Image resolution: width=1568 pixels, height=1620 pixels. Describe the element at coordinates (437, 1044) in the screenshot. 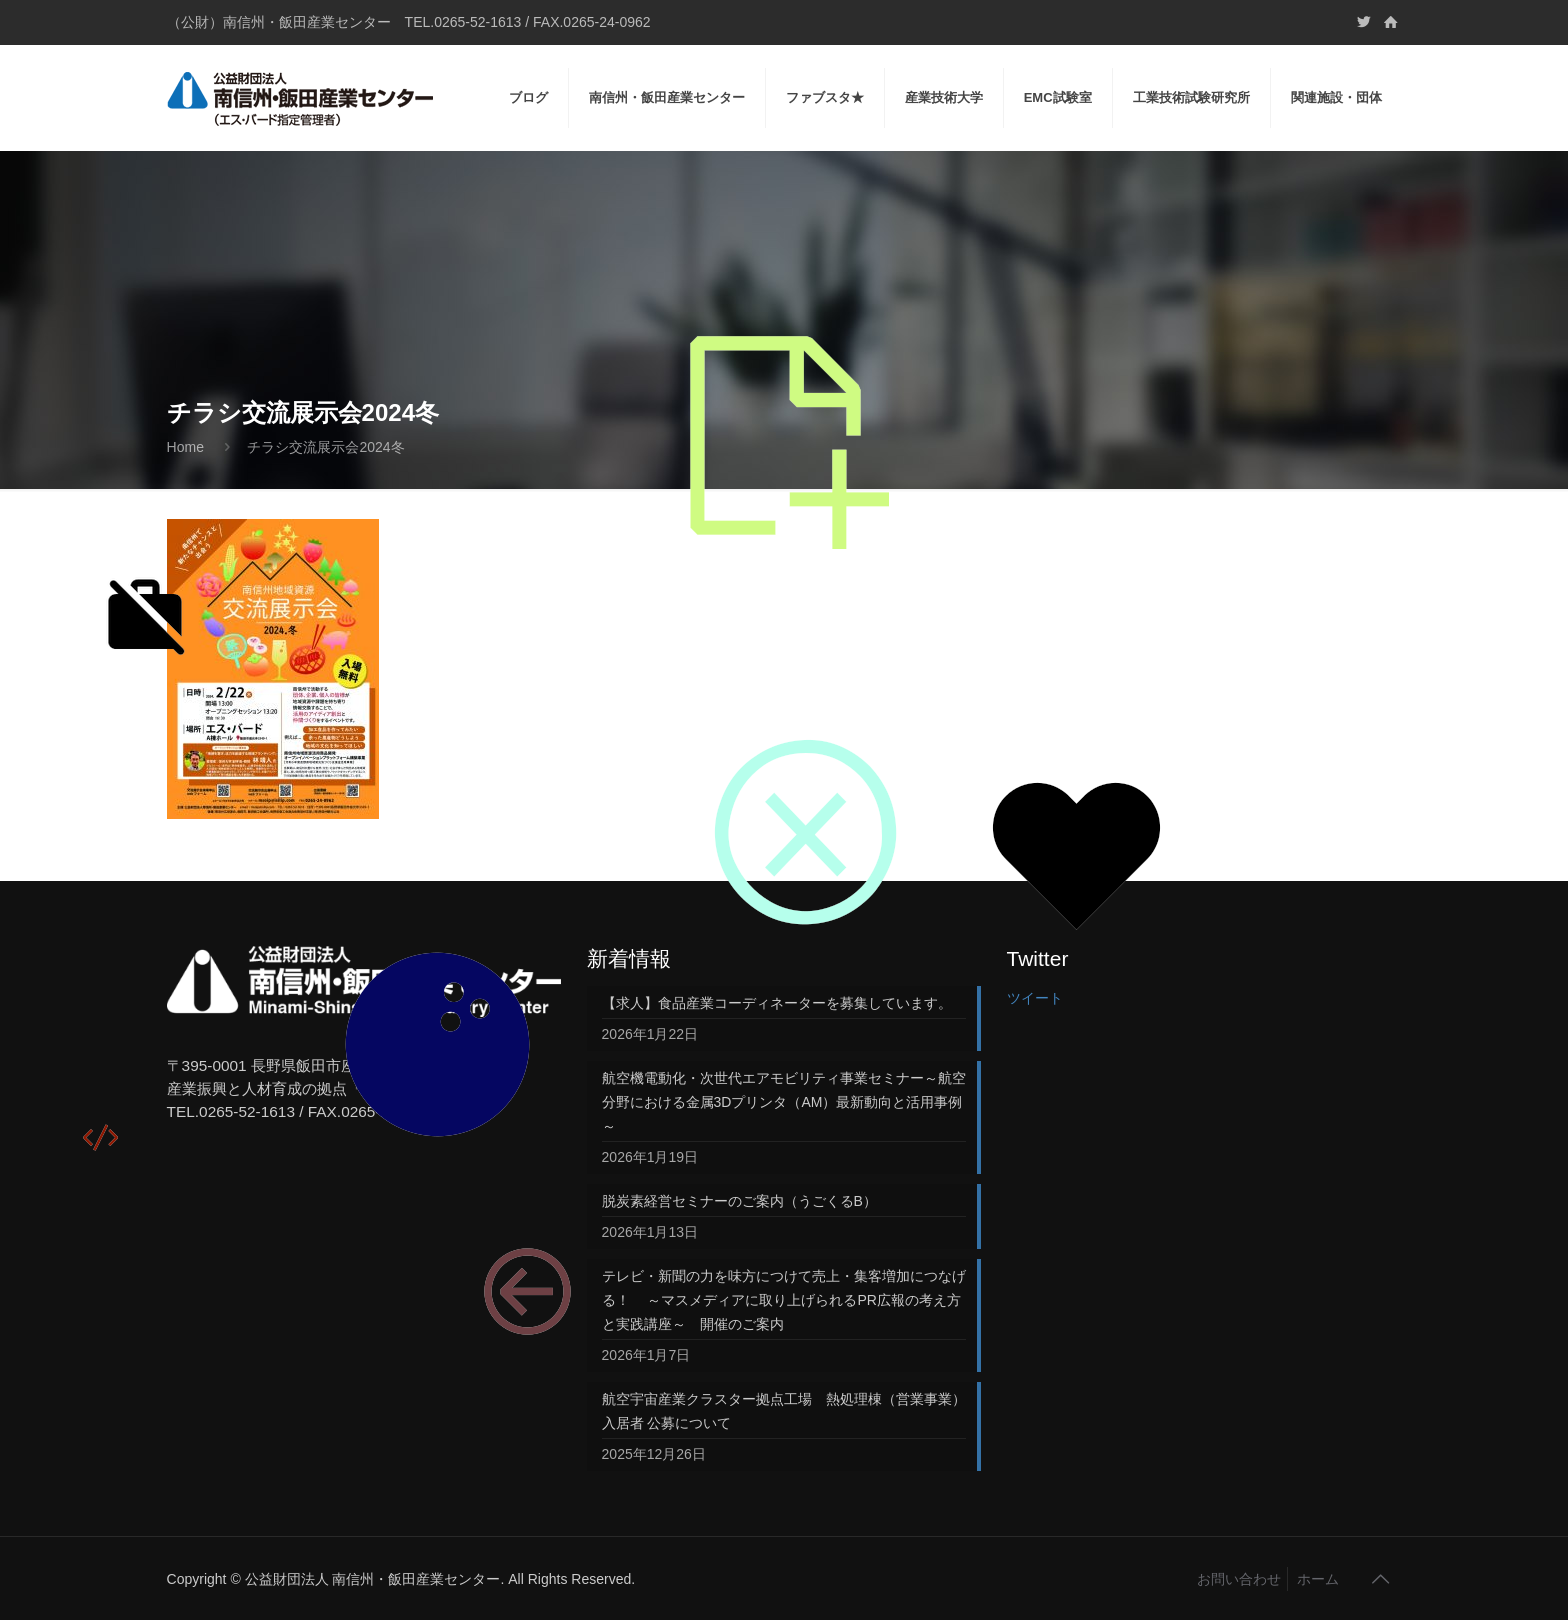

I see `access bowling game or activity` at that location.